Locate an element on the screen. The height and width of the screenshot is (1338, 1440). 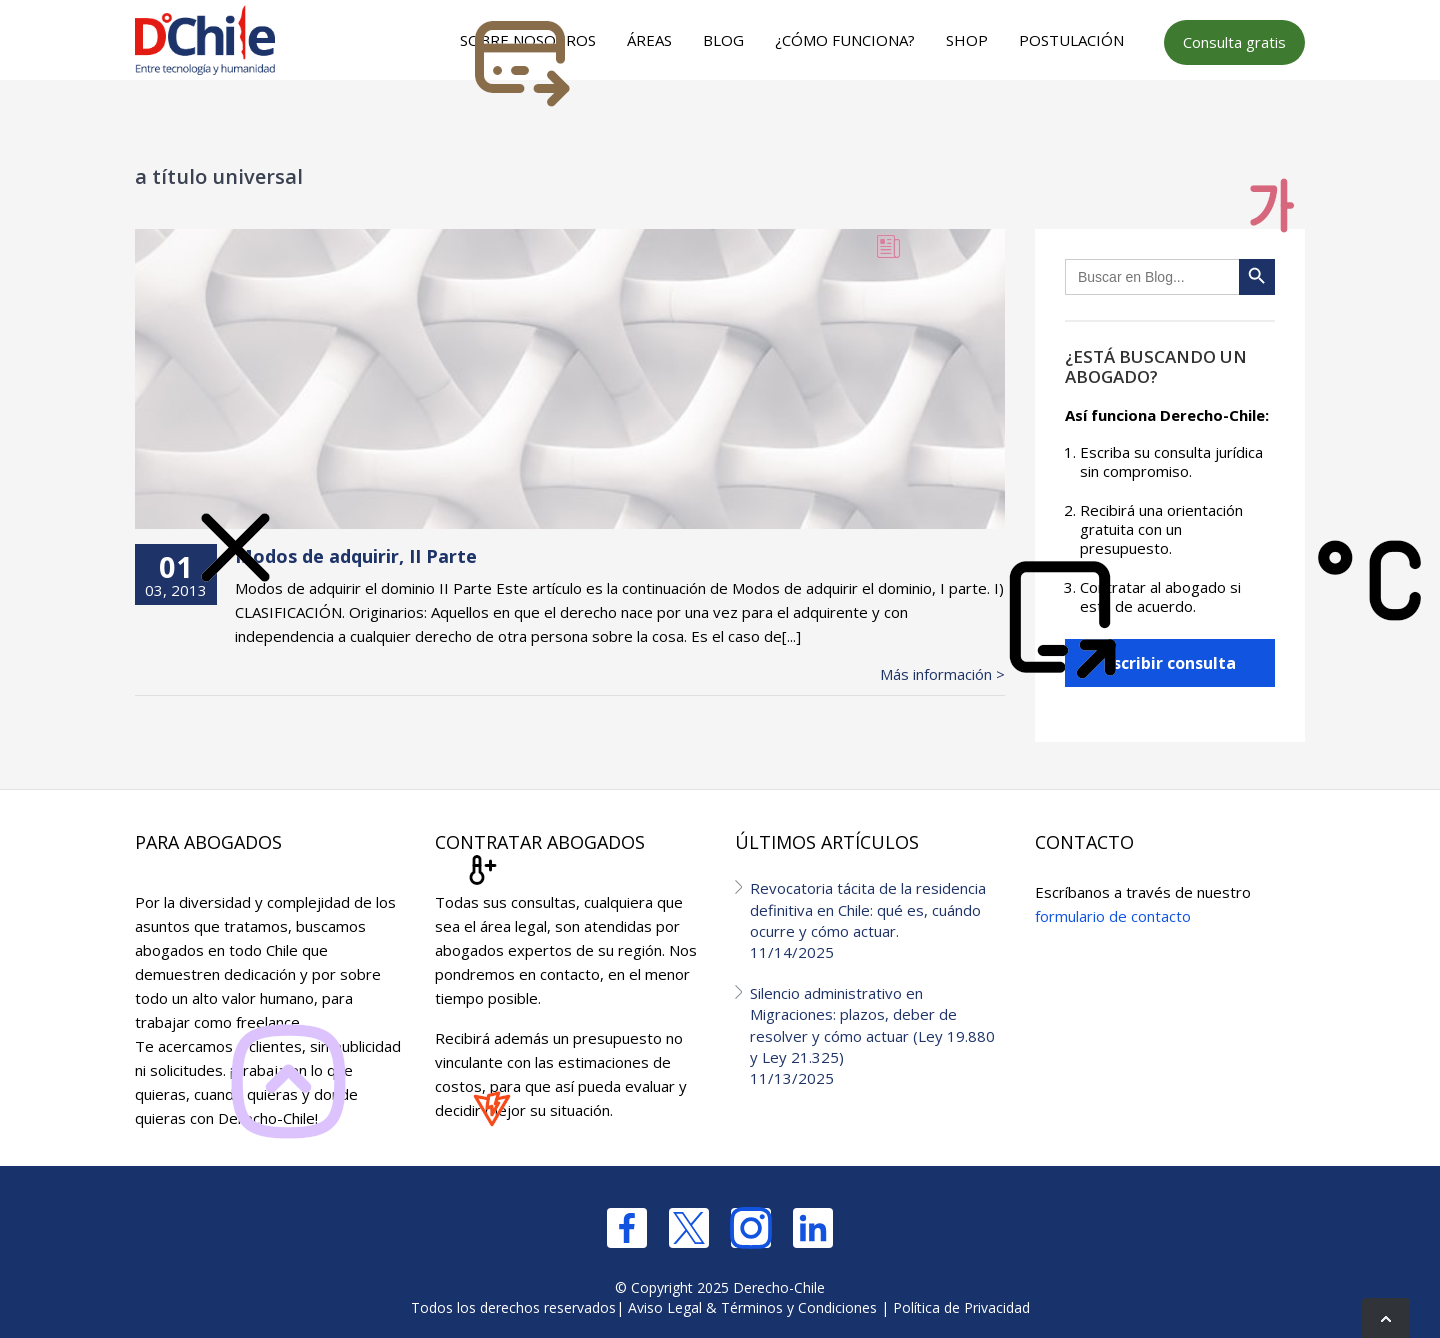
make a payment with saved card is located at coordinates (520, 57).